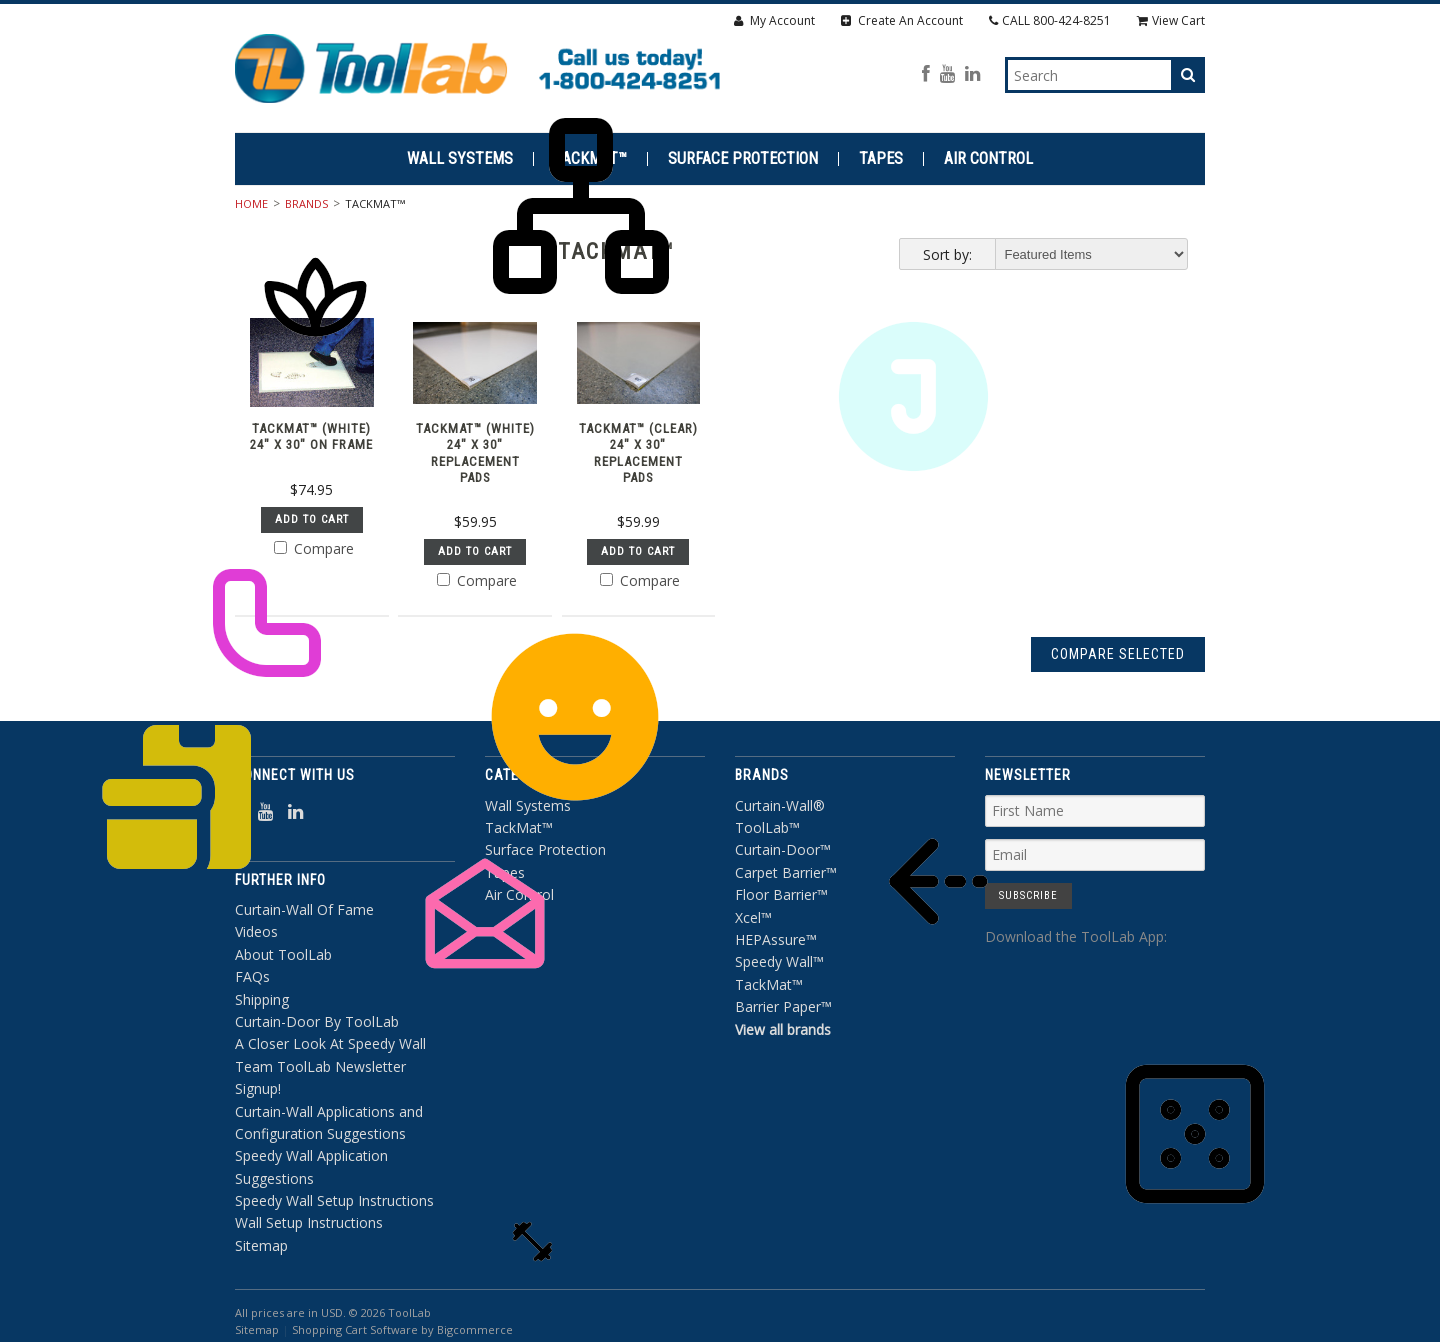  I want to click on indicates an item or contact starting with the letter J, so click(913, 396).